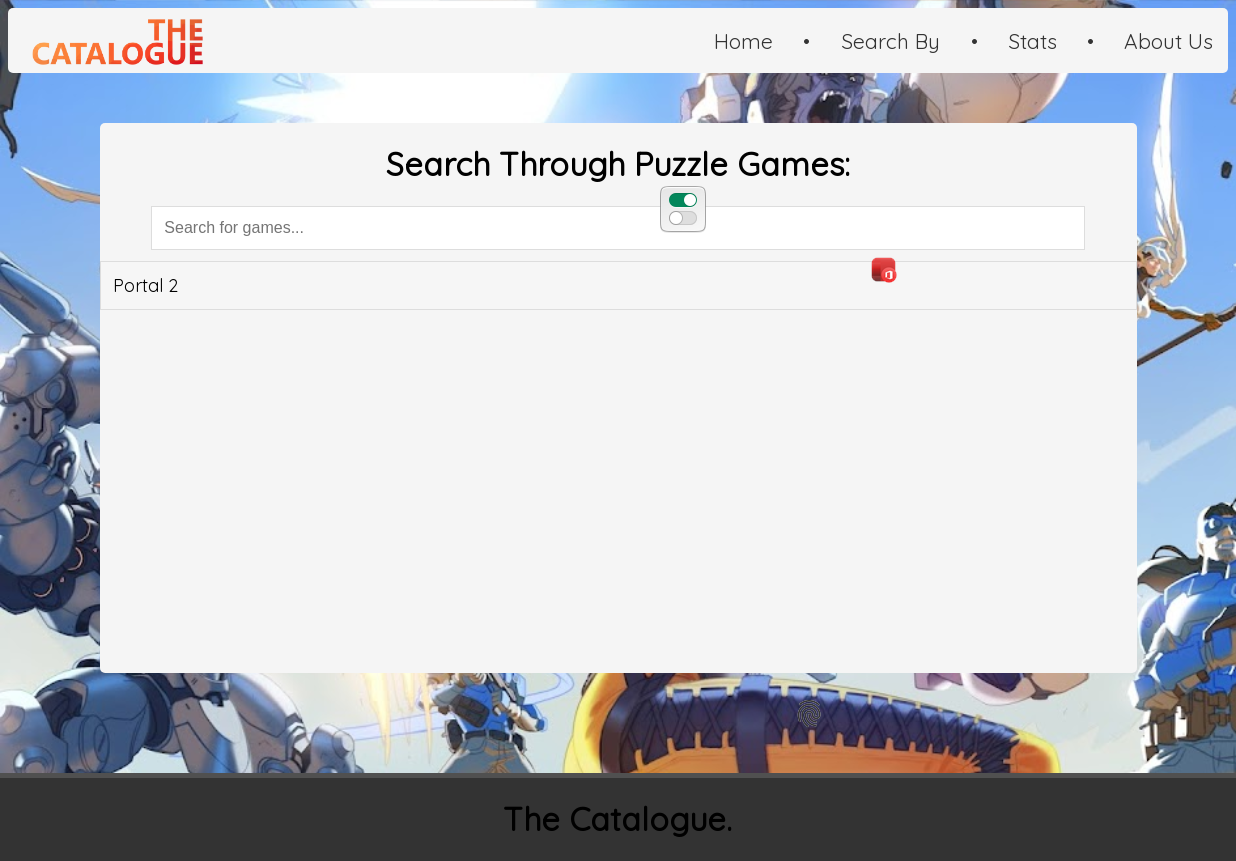  Describe the element at coordinates (883, 269) in the screenshot. I see `open microsoft office suite` at that location.